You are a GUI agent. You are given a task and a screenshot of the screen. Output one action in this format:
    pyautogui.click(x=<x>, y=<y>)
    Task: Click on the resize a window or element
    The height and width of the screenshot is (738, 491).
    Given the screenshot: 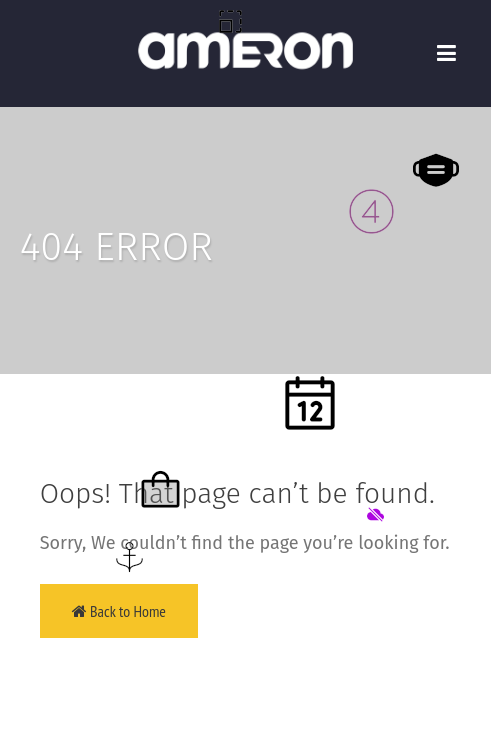 What is the action you would take?
    pyautogui.click(x=230, y=21)
    